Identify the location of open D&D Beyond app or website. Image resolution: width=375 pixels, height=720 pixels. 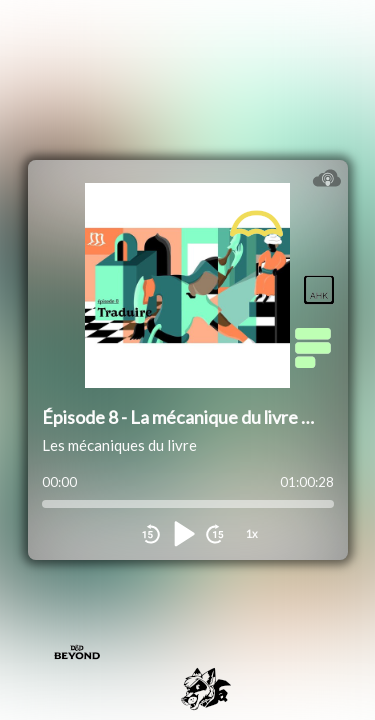
(77, 652).